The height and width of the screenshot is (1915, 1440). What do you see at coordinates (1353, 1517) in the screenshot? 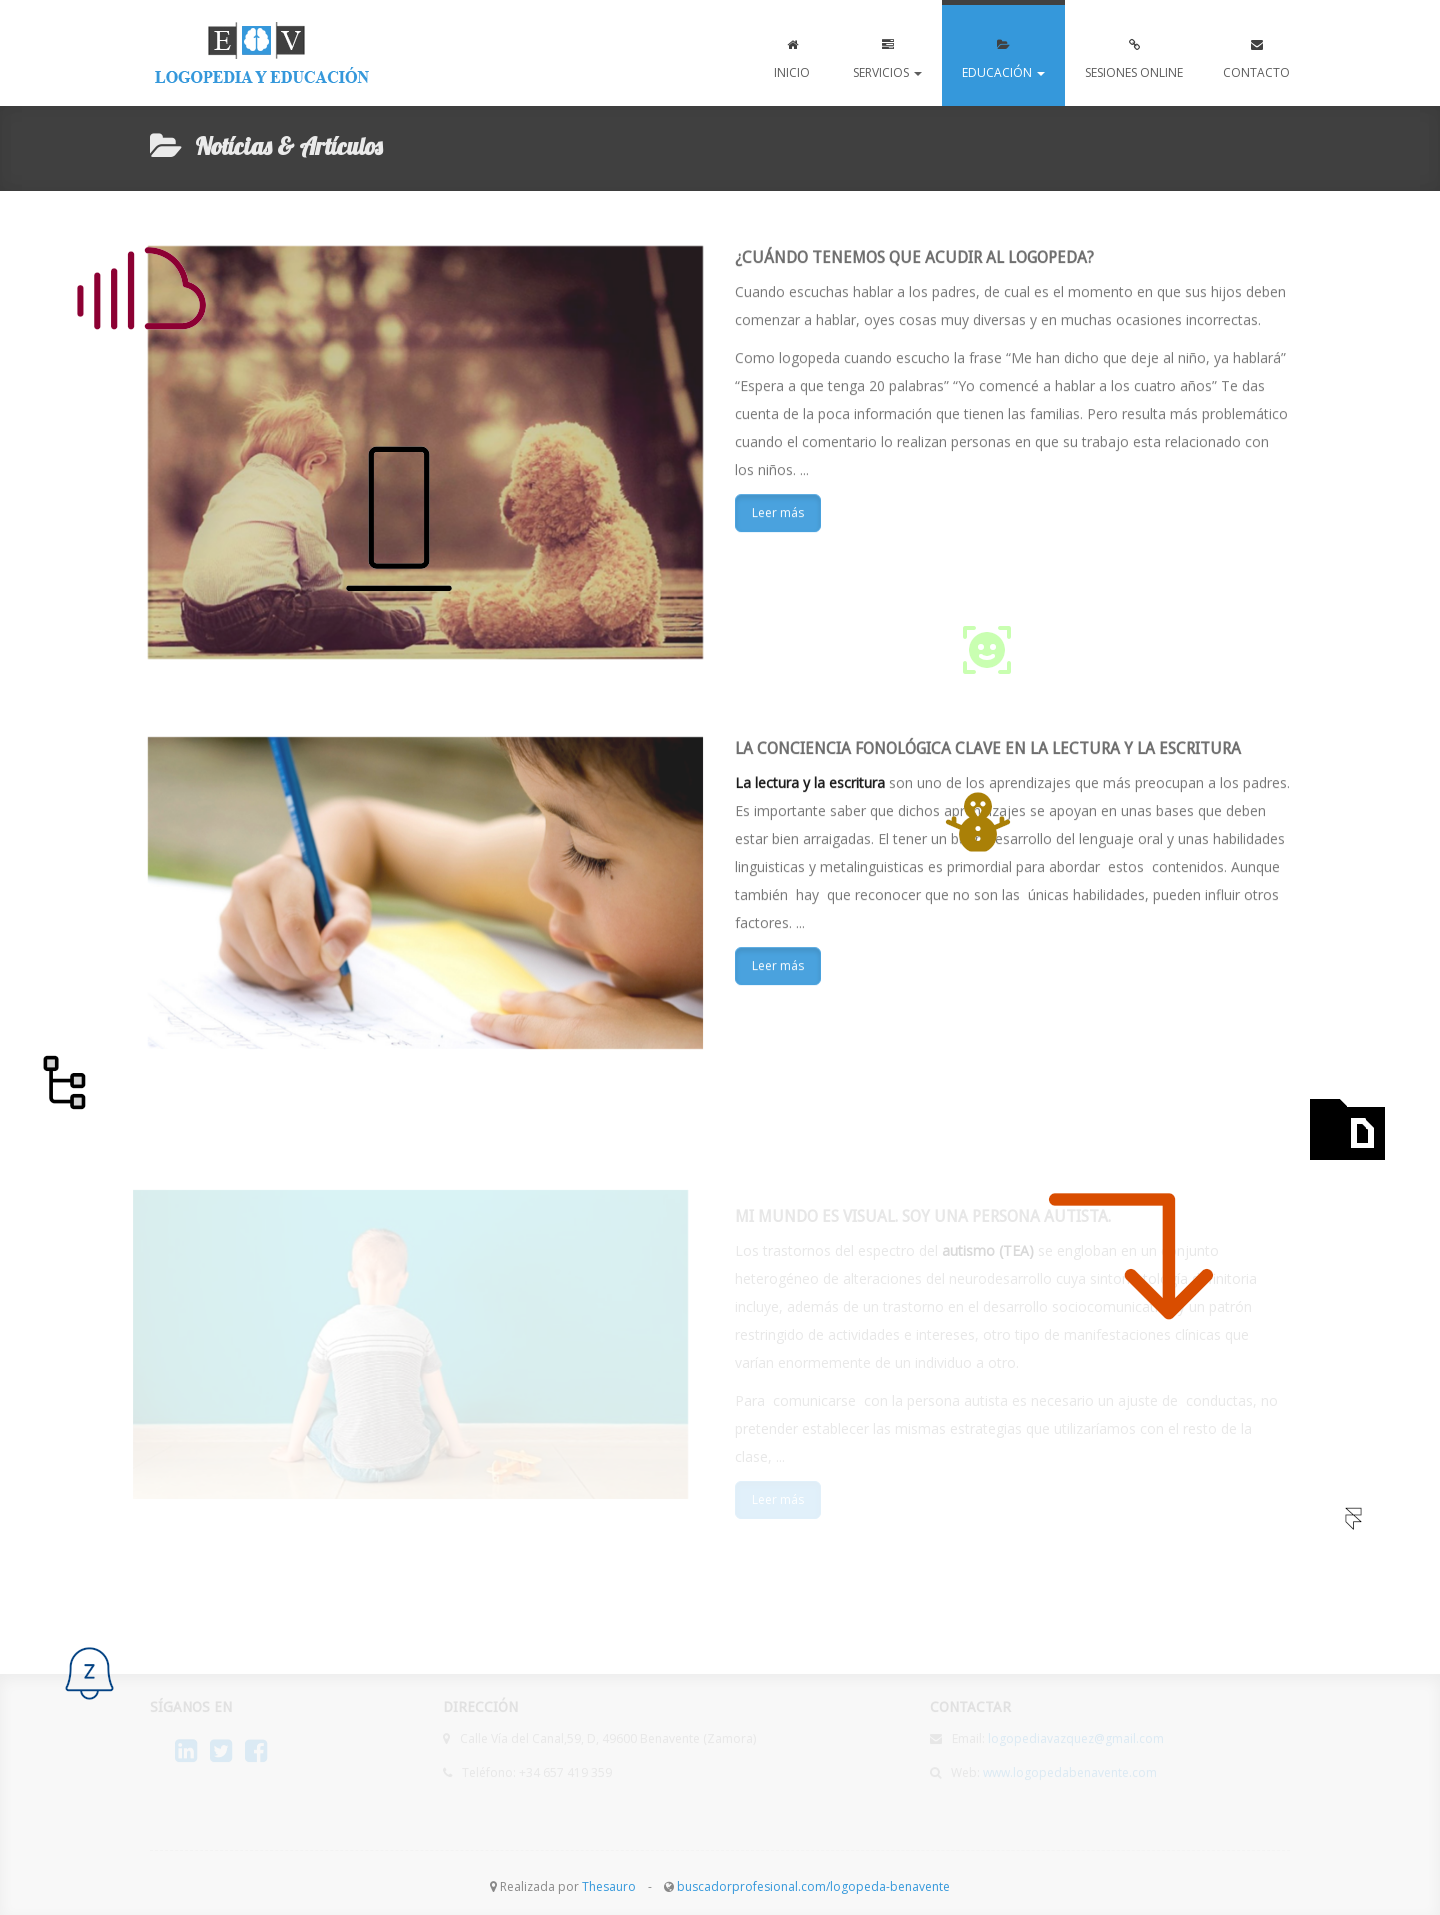
I see `open framer app` at bounding box center [1353, 1517].